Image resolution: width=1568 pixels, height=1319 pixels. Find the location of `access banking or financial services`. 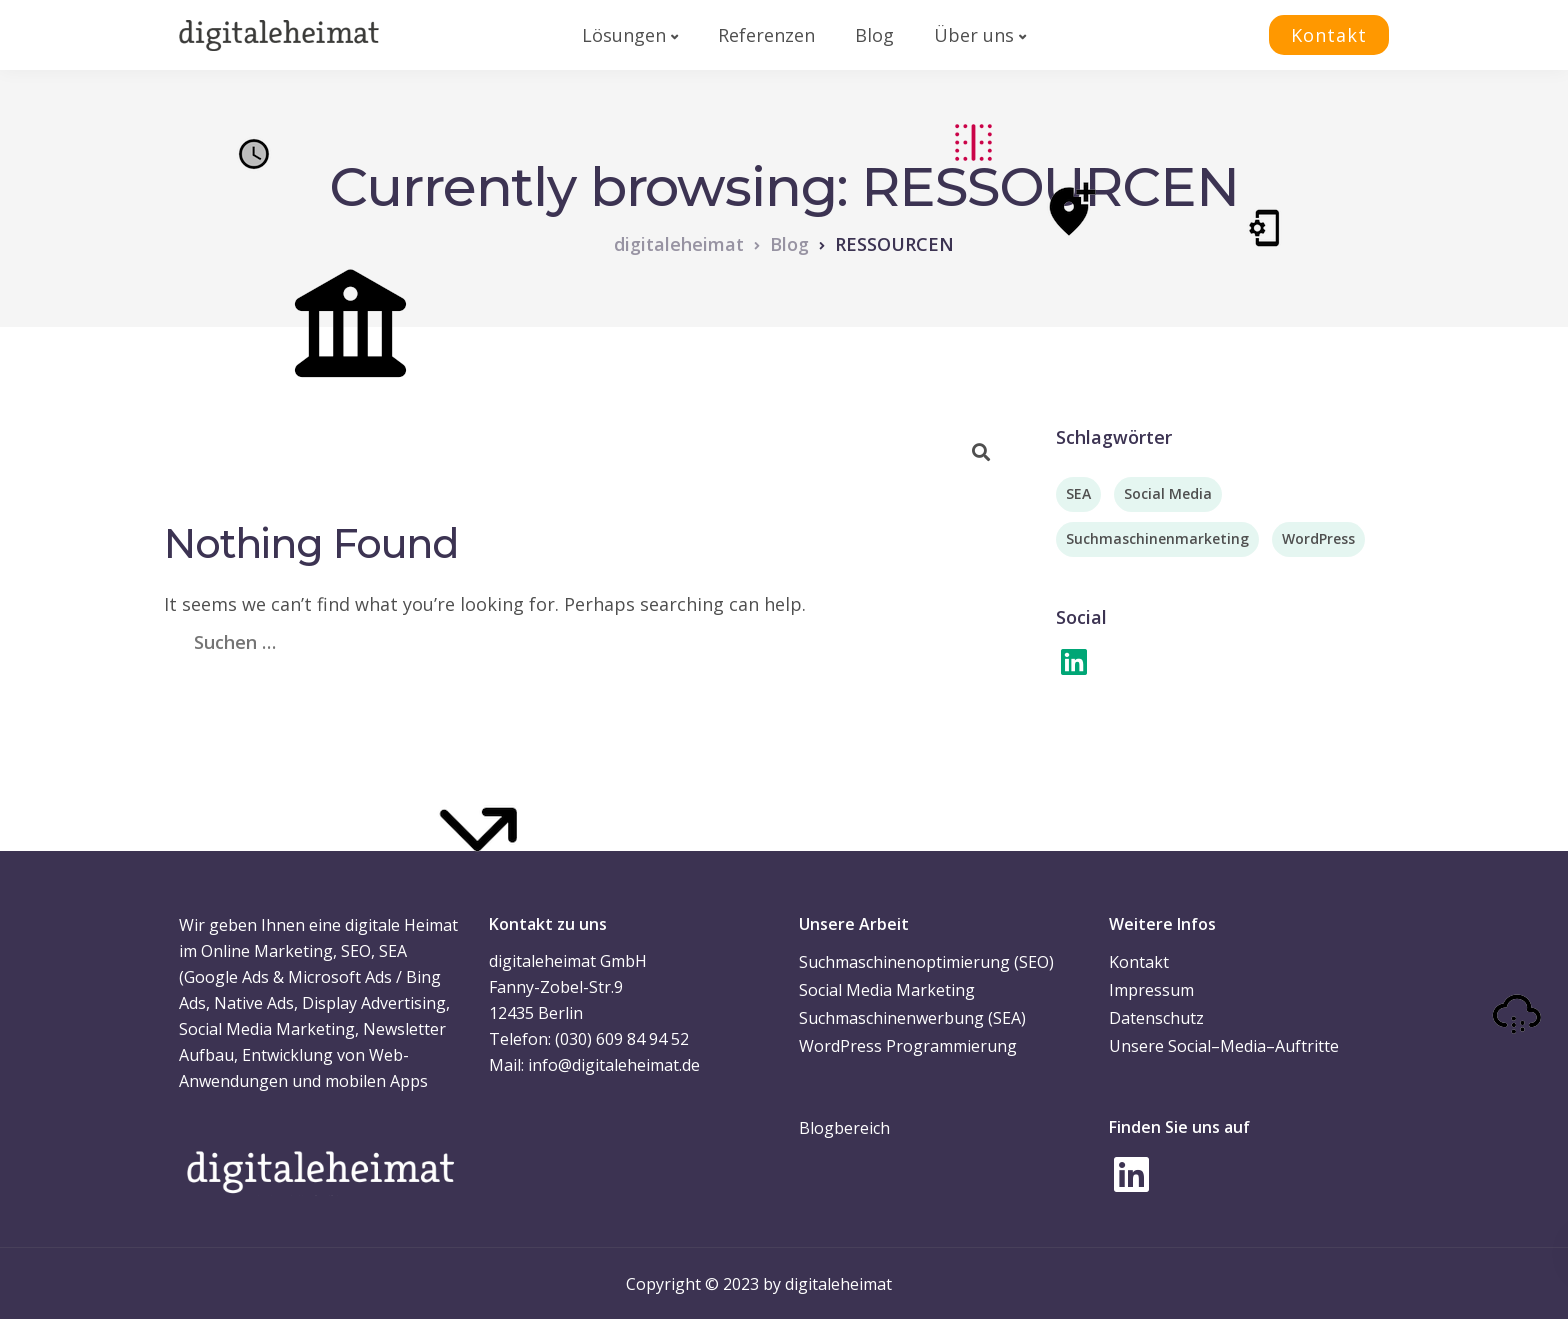

access banking or financial services is located at coordinates (350, 321).